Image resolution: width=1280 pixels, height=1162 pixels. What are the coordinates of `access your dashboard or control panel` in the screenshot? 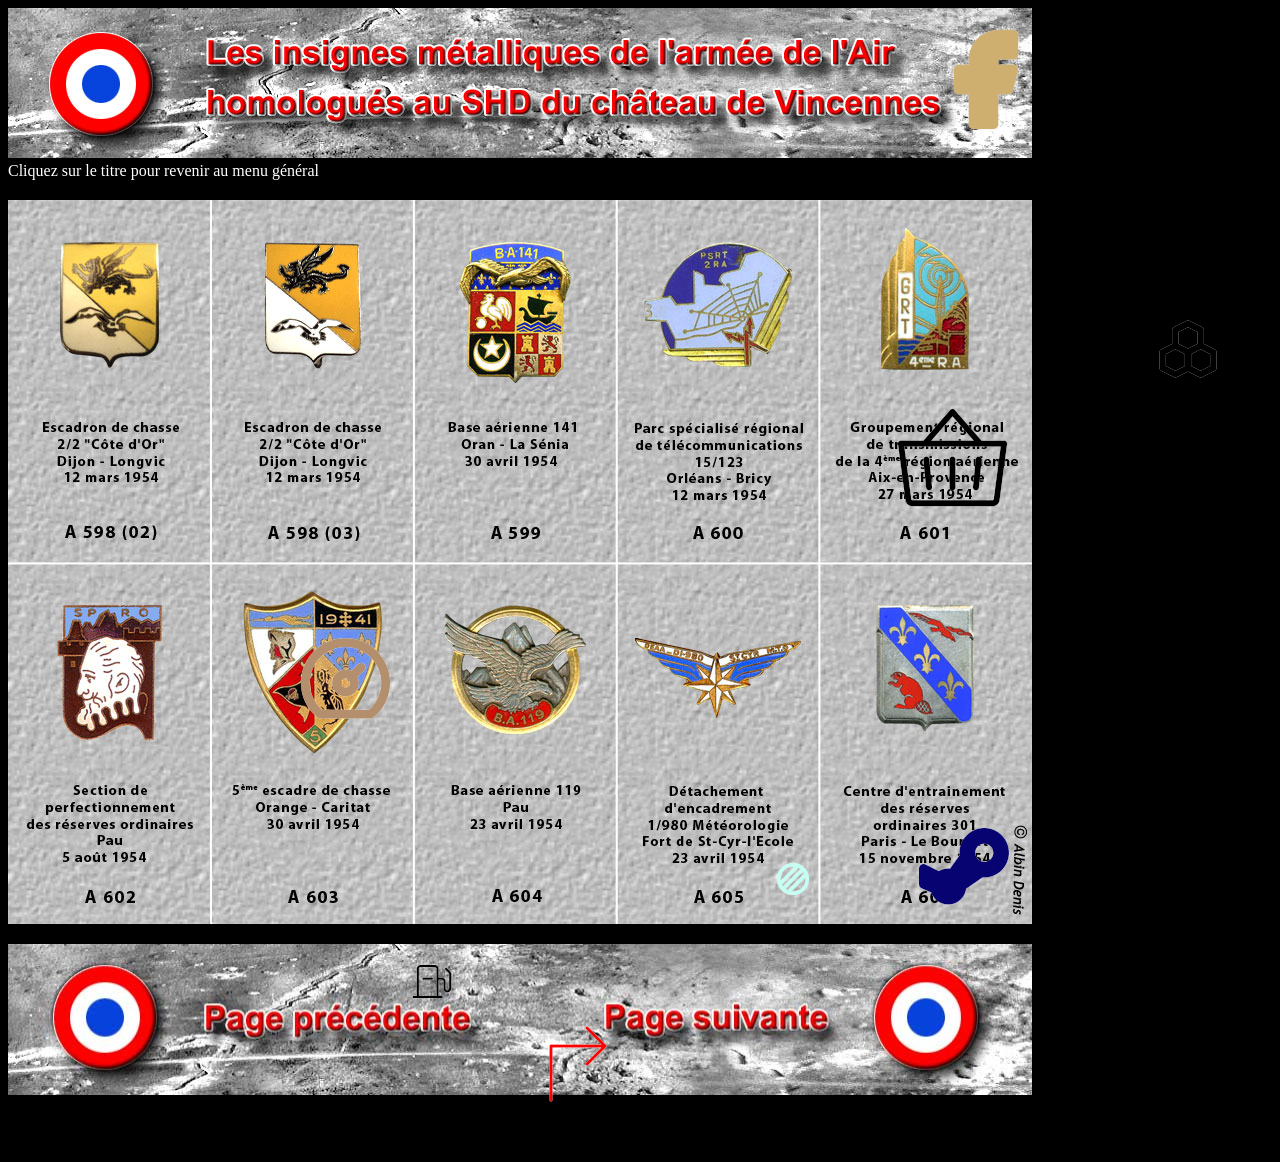 It's located at (345, 678).